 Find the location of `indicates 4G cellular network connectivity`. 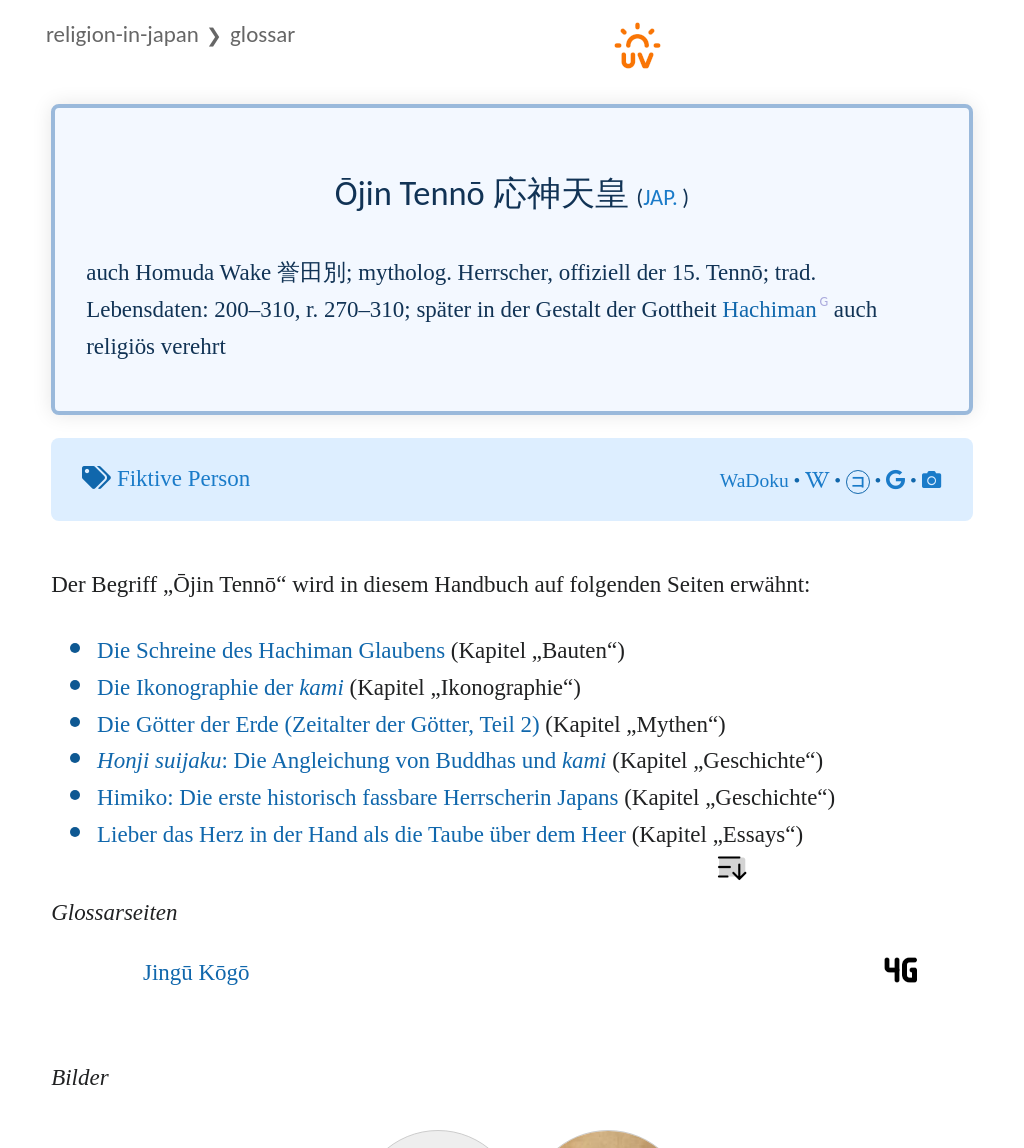

indicates 4G cellular network connectivity is located at coordinates (902, 970).